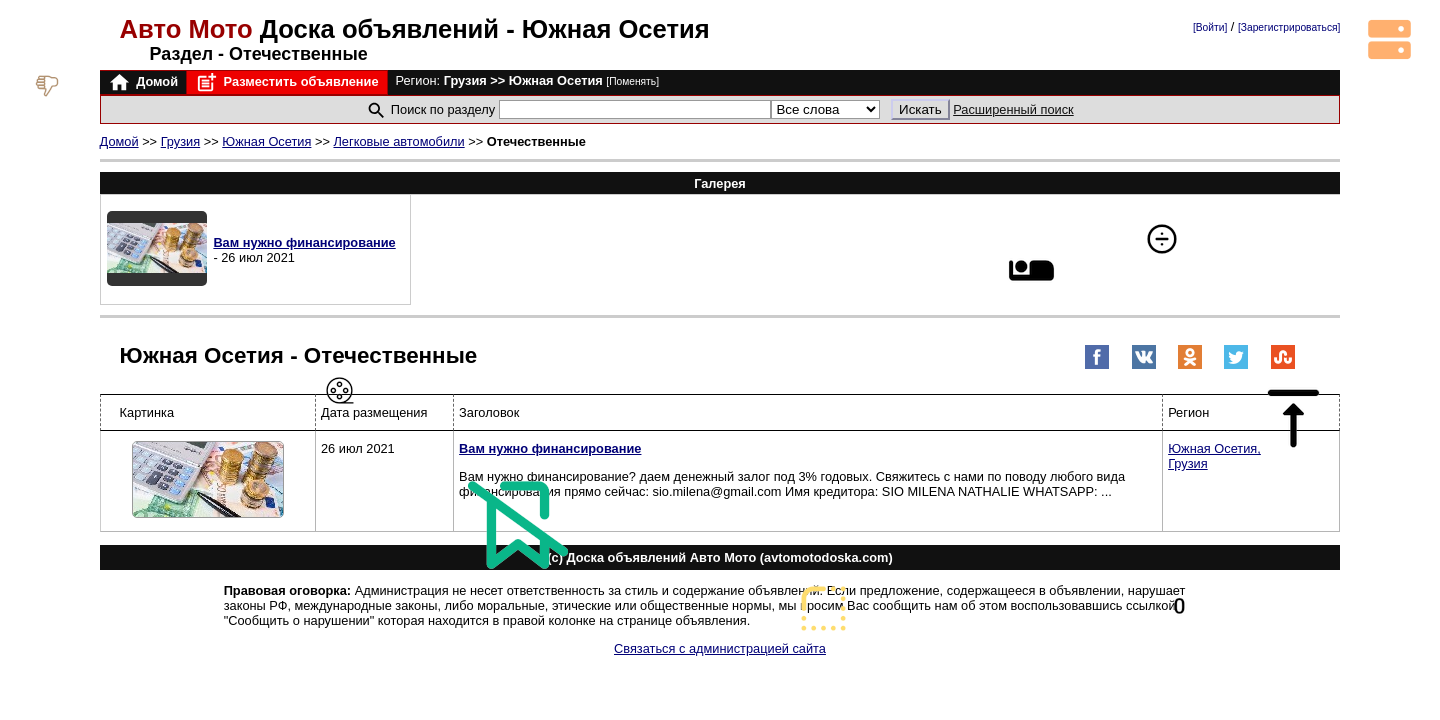 The image size is (1440, 720). I want to click on adjust corner radius settings, so click(823, 608).